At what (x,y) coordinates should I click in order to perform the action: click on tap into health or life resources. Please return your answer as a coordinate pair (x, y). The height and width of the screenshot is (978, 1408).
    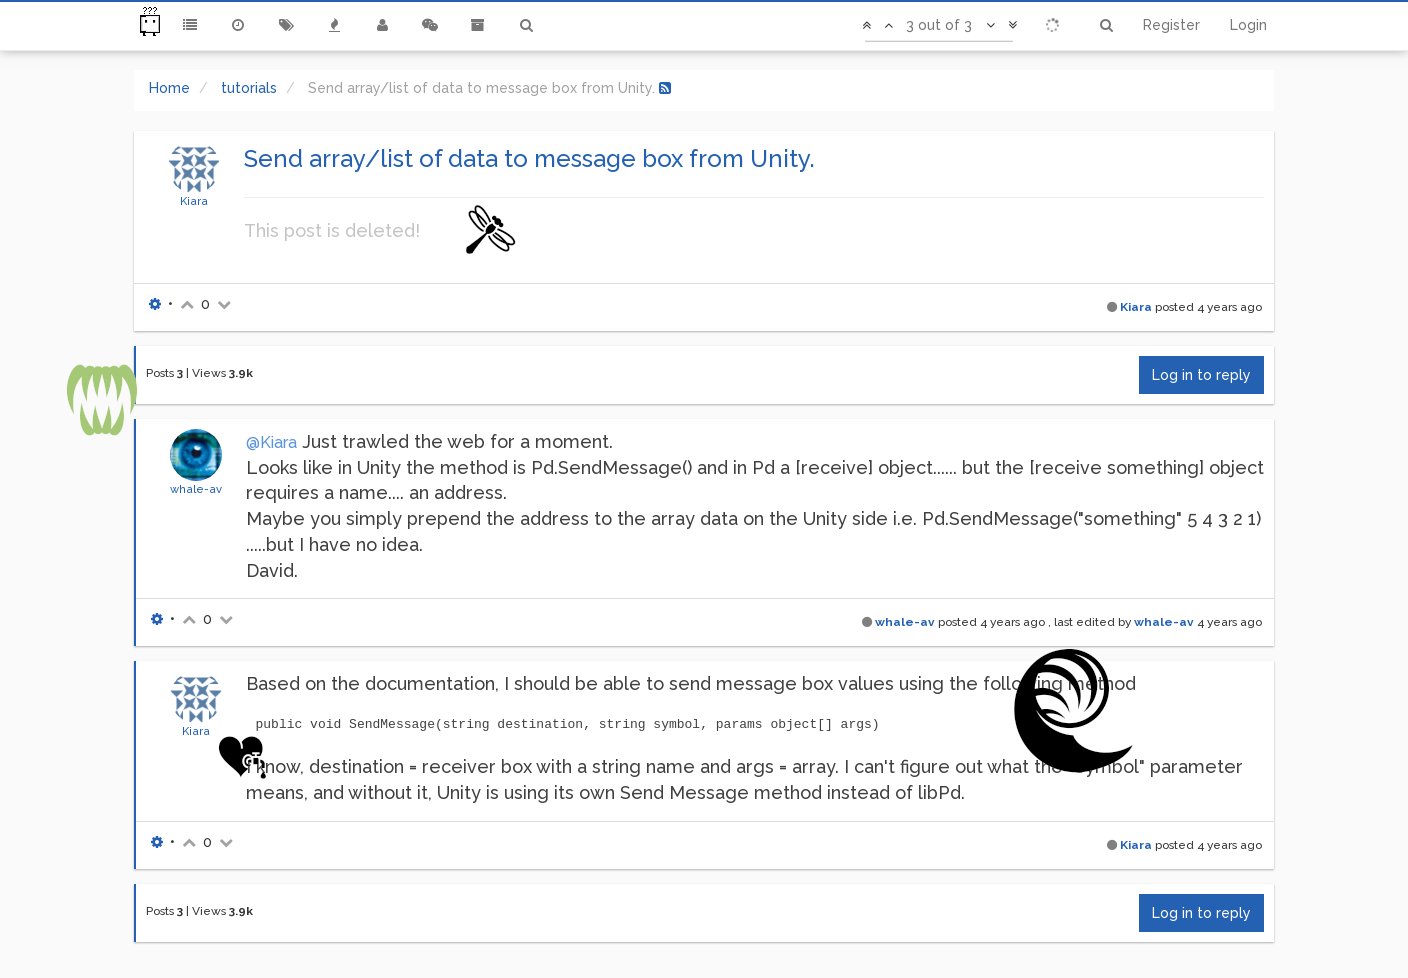
    Looking at the image, I should click on (242, 755).